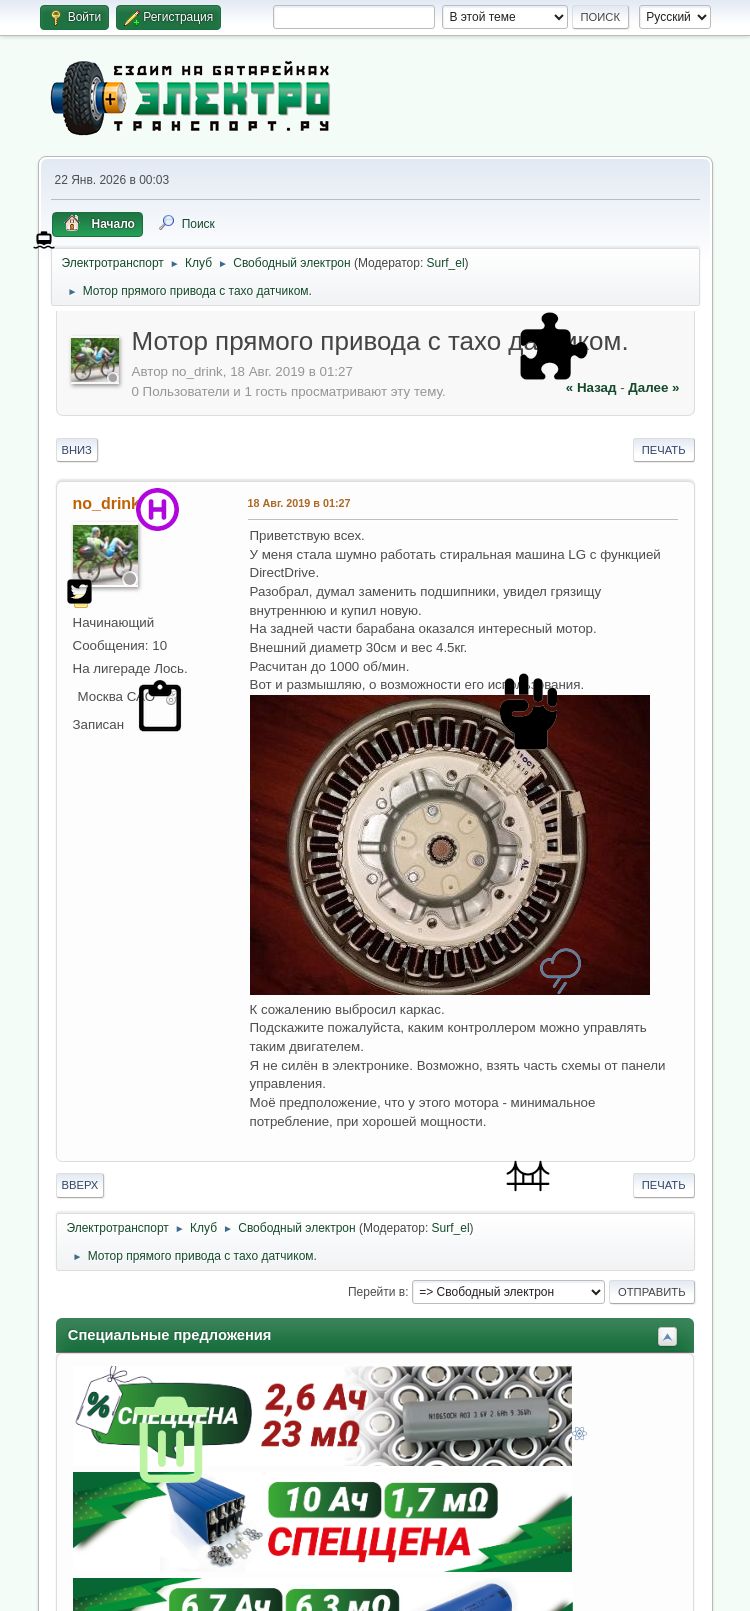 This screenshot has width=750, height=1611. Describe the element at coordinates (528, 711) in the screenshot. I see `indicates solidarity or support` at that location.